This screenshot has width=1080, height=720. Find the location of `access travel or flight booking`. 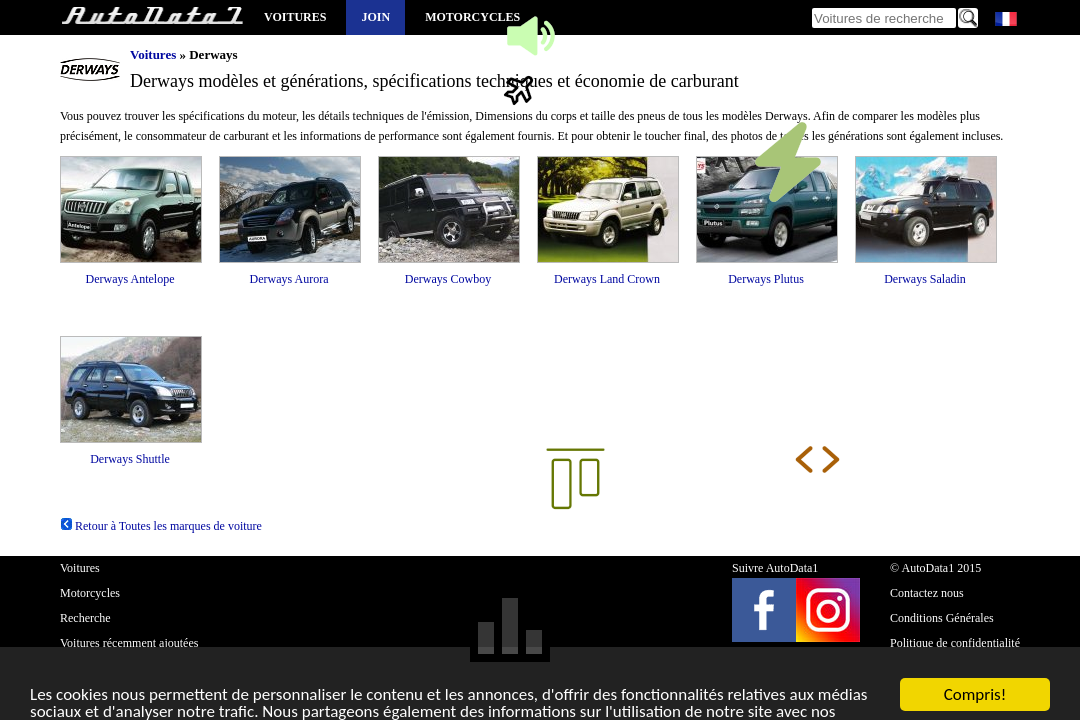

access travel or flight booking is located at coordinates (518, 90).